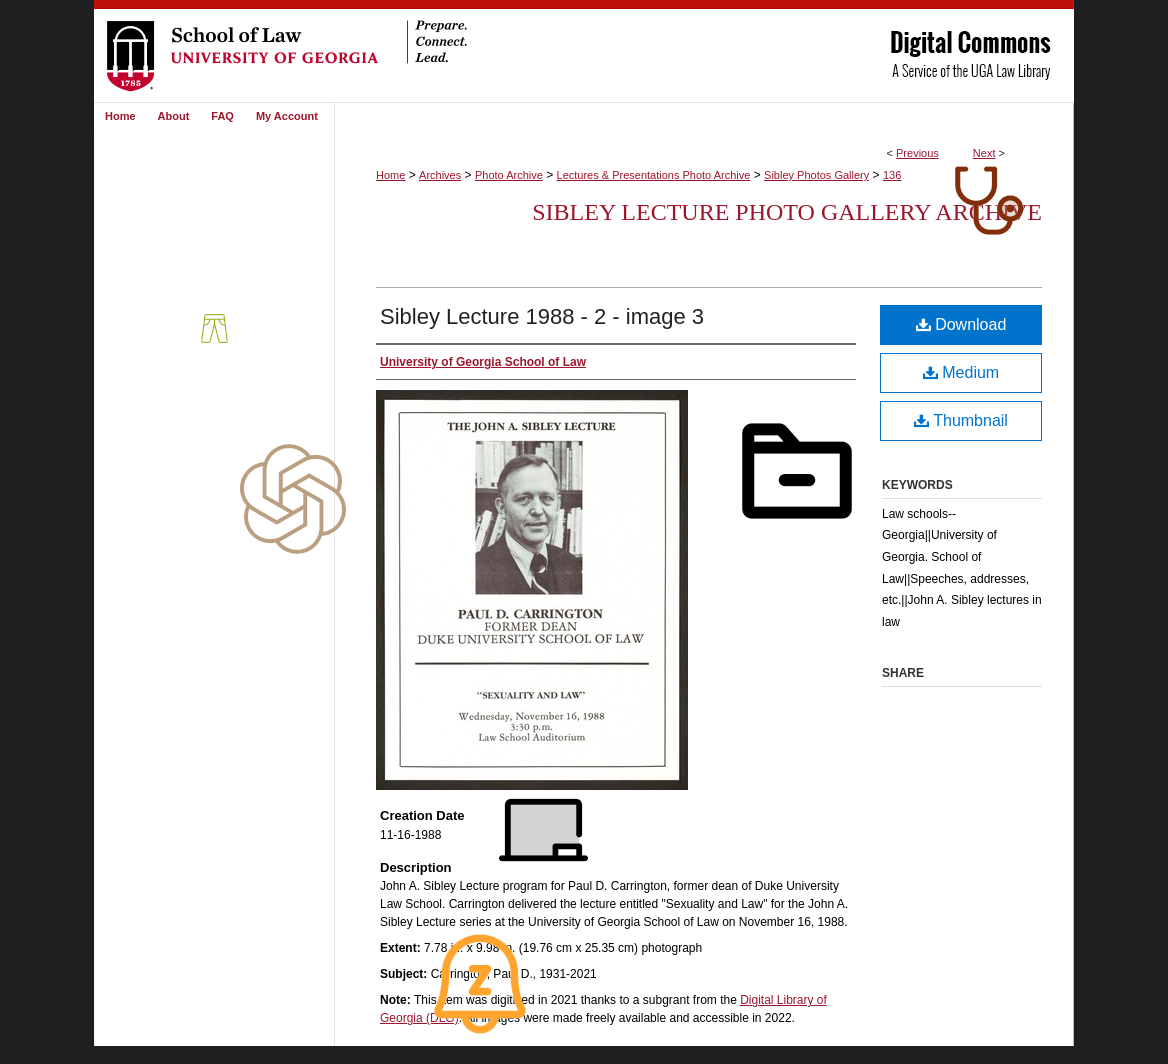 The height and width of the screenshot is (1064, 1168). What do you see at coordinates (984, 198) in the screenshot?
I see `access health or medical features` at bounding box center [984, 198].